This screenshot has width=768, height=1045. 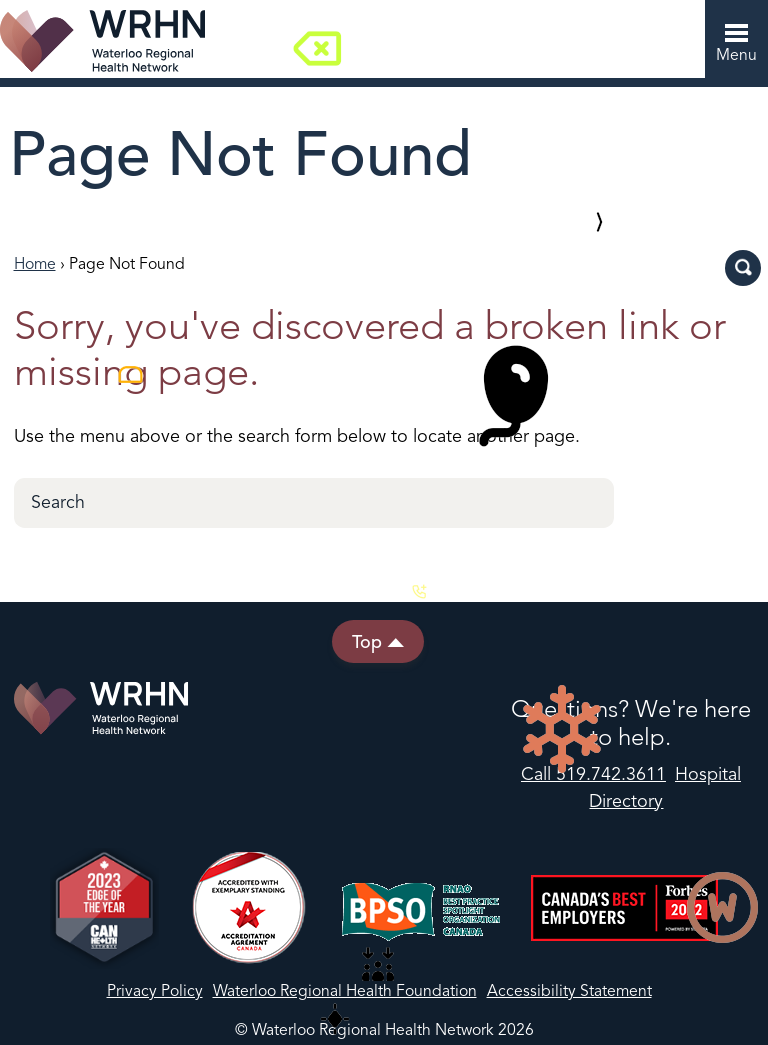 I want to click on activate cooling or air conditioning mode, so click(x=562, y=729).